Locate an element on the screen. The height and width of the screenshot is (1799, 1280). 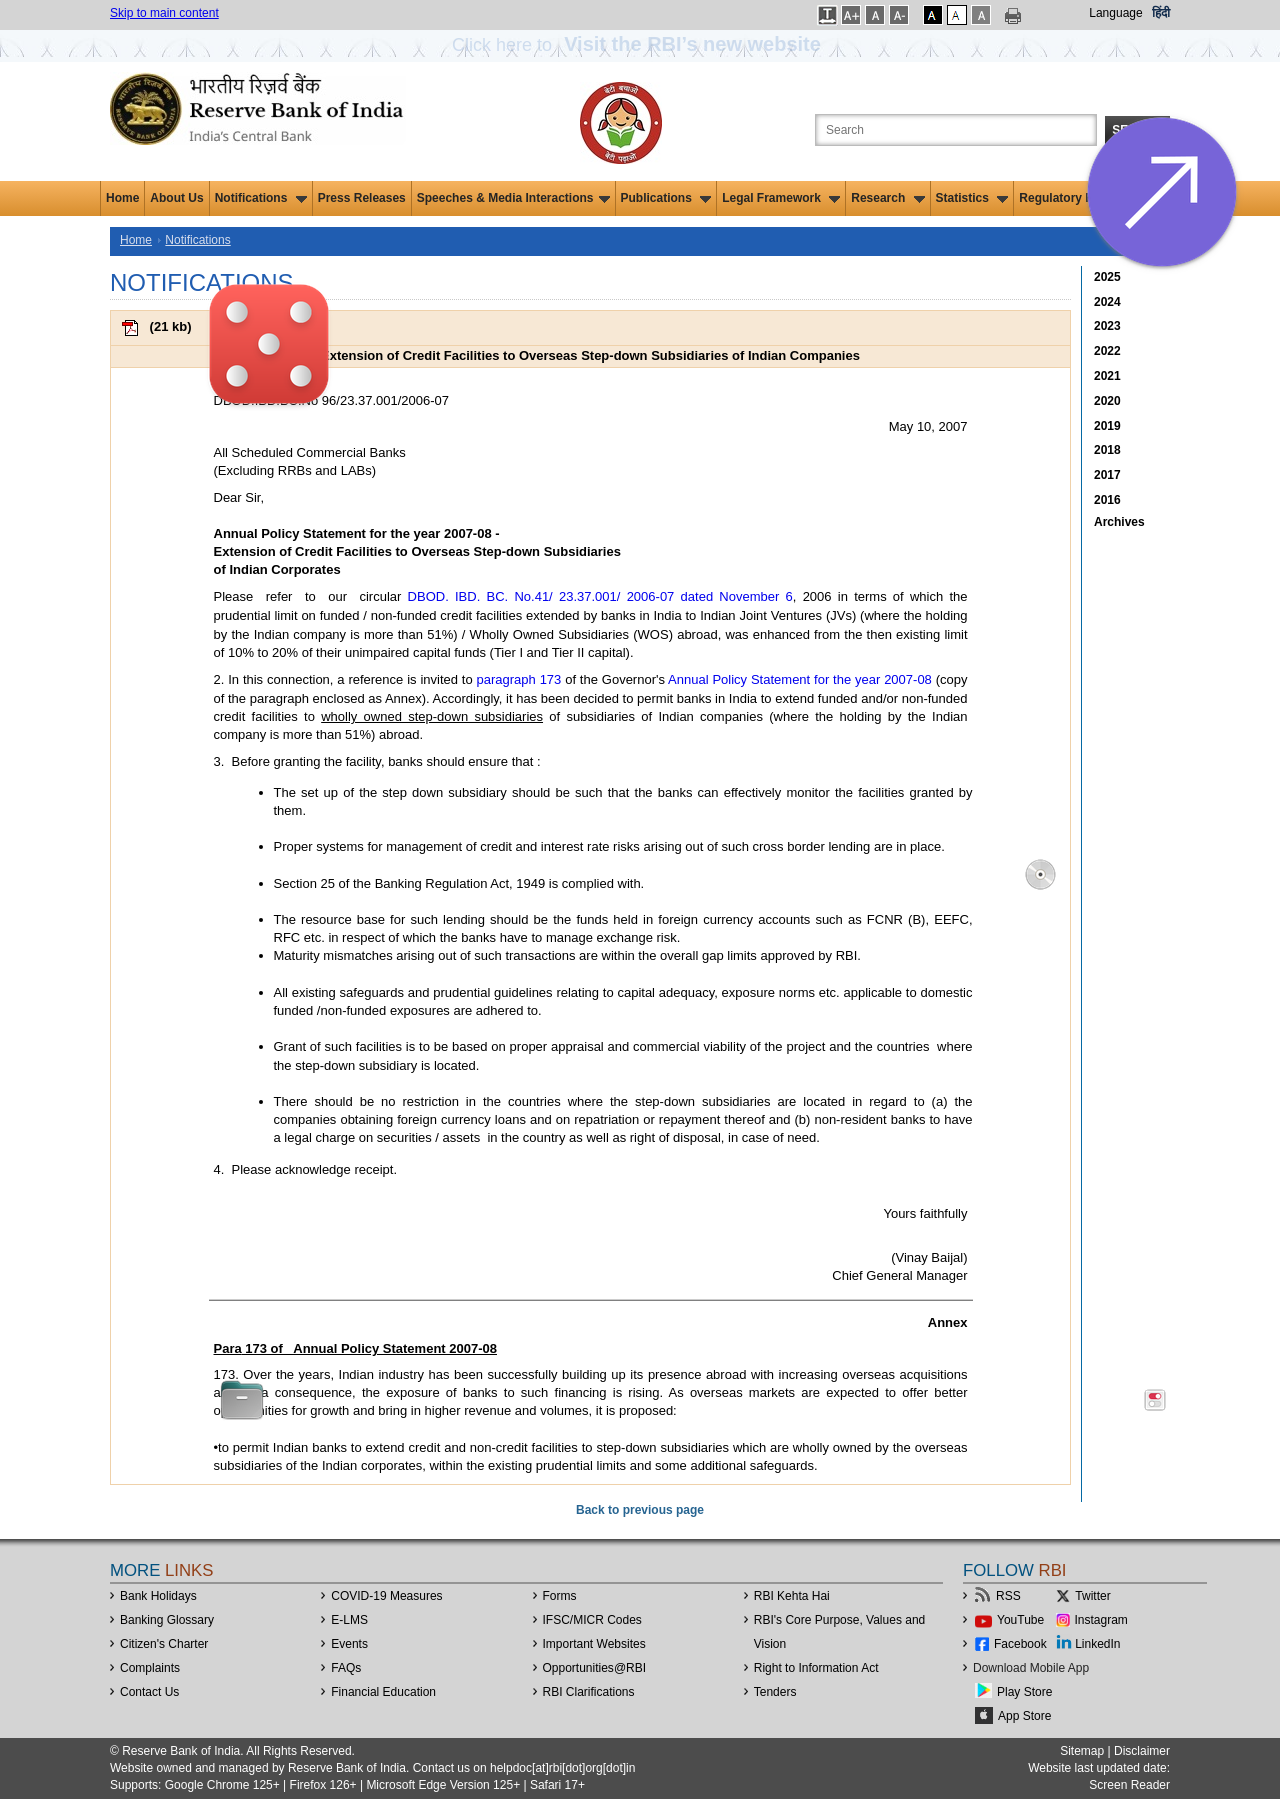
indicates a rewritable CD-RW disc is located at coordinates (1040, 874).